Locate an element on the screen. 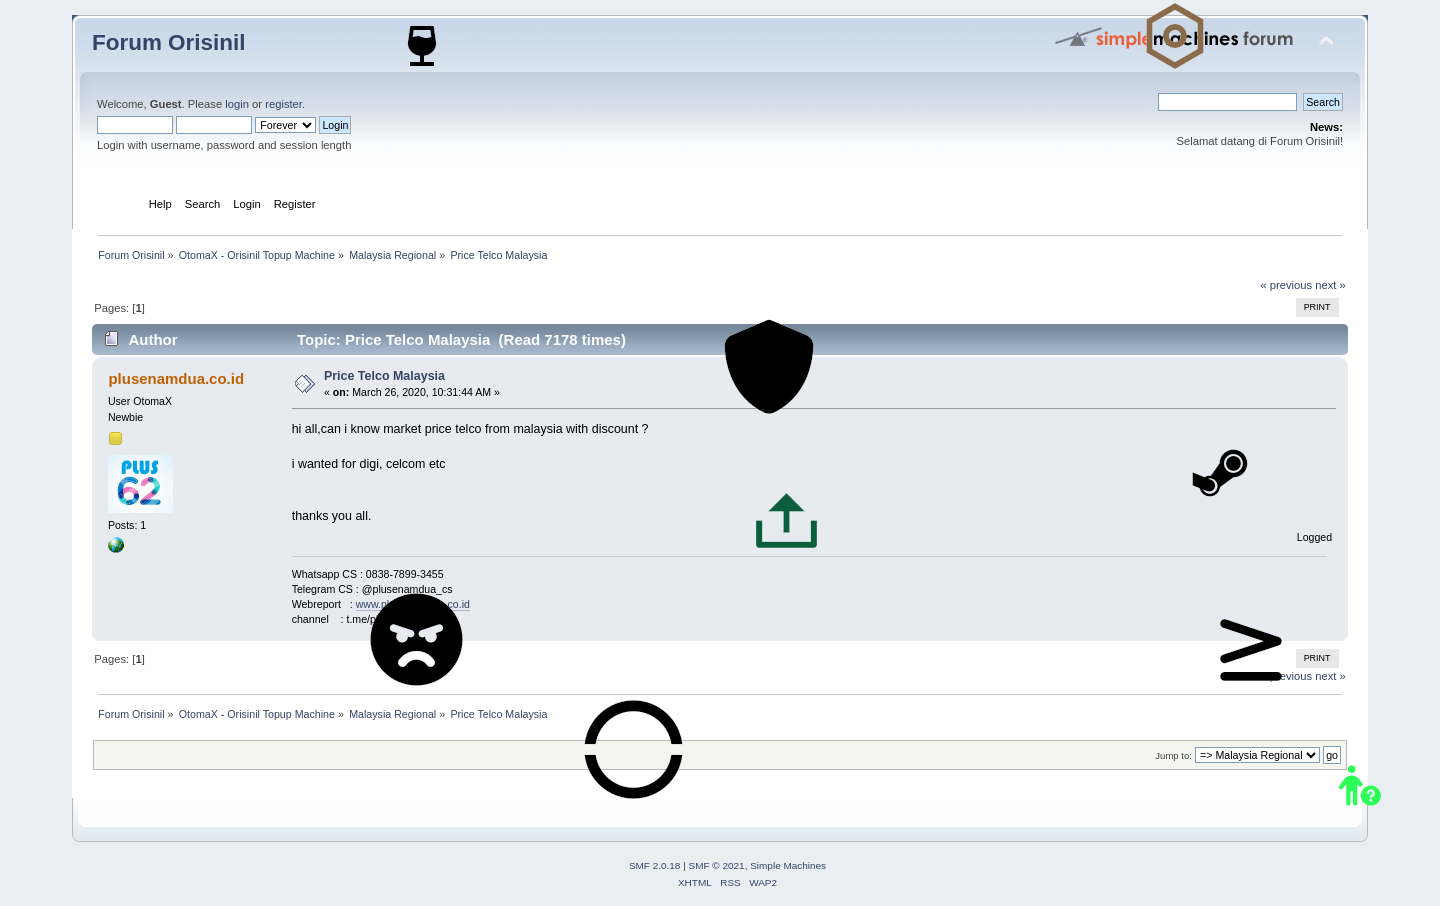 The height and width of the screenshot is (906, 1440). view wine or beverage menu is located at coordinates (422, 46).